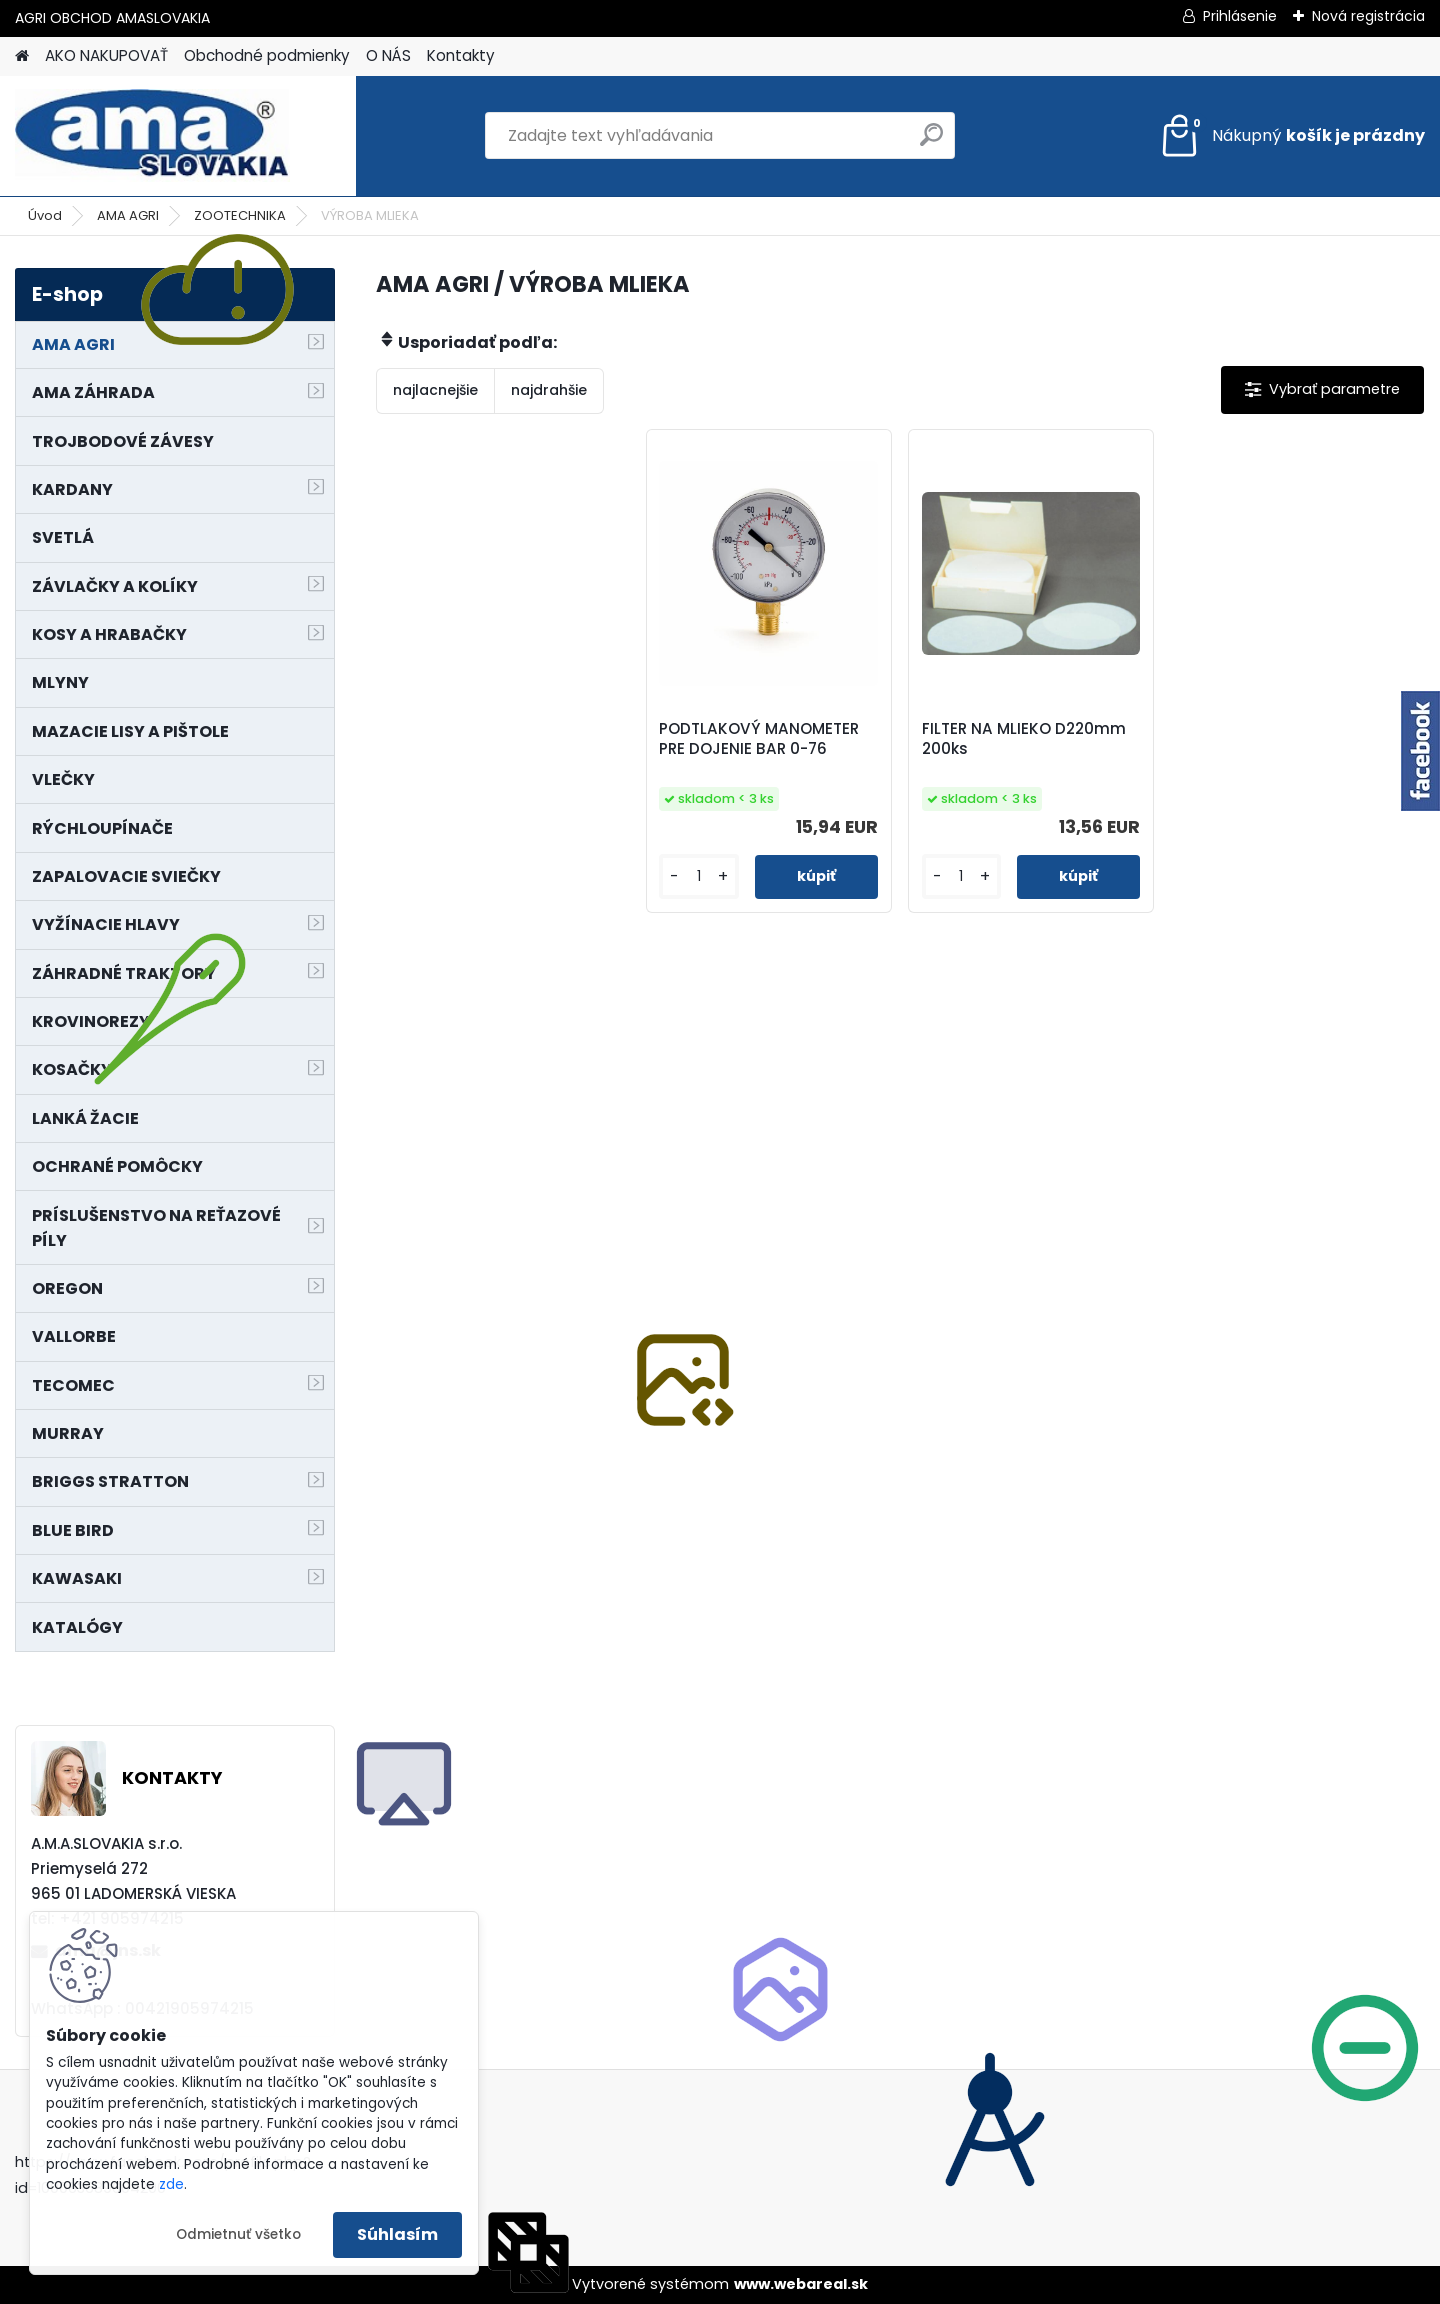 The image size is (1440, 2304). I want to click on access sewing or crafting tools, so click(170, 1009).